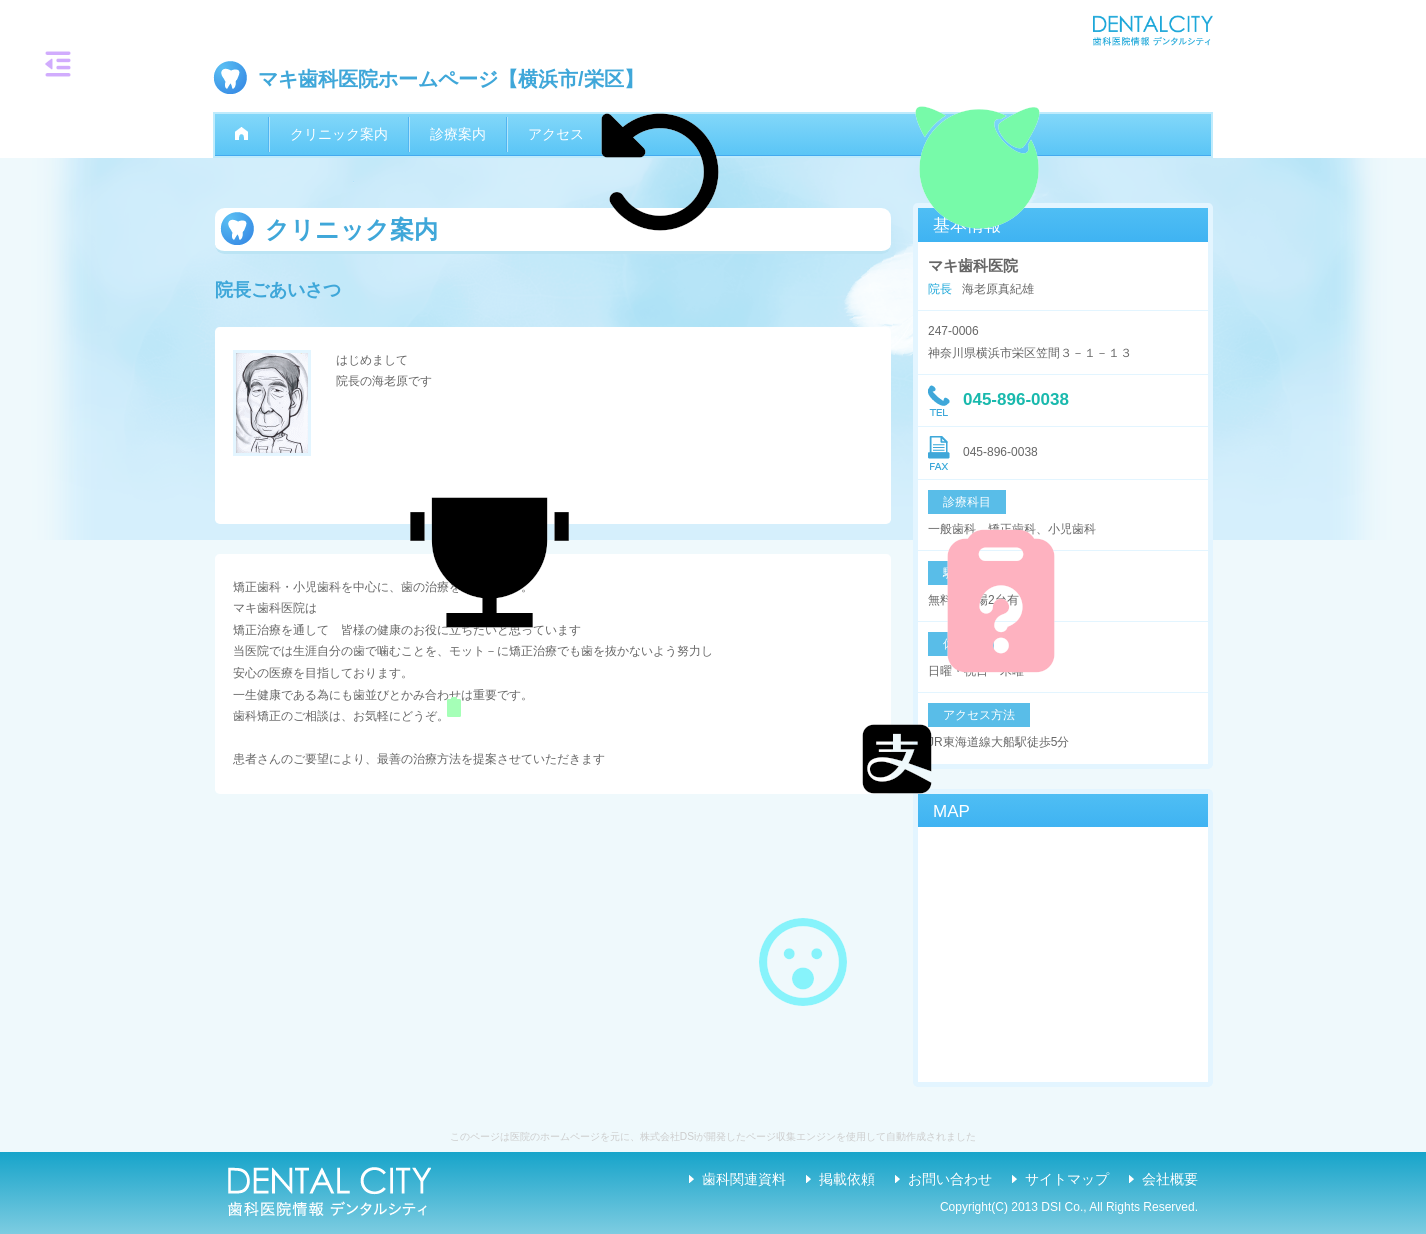 The image size is (1426, 1234). What do you see at coordinates (803, 962) in the screenshot?
I see `surprised or shocked reaction emoji` at bounding box center [803, 962].